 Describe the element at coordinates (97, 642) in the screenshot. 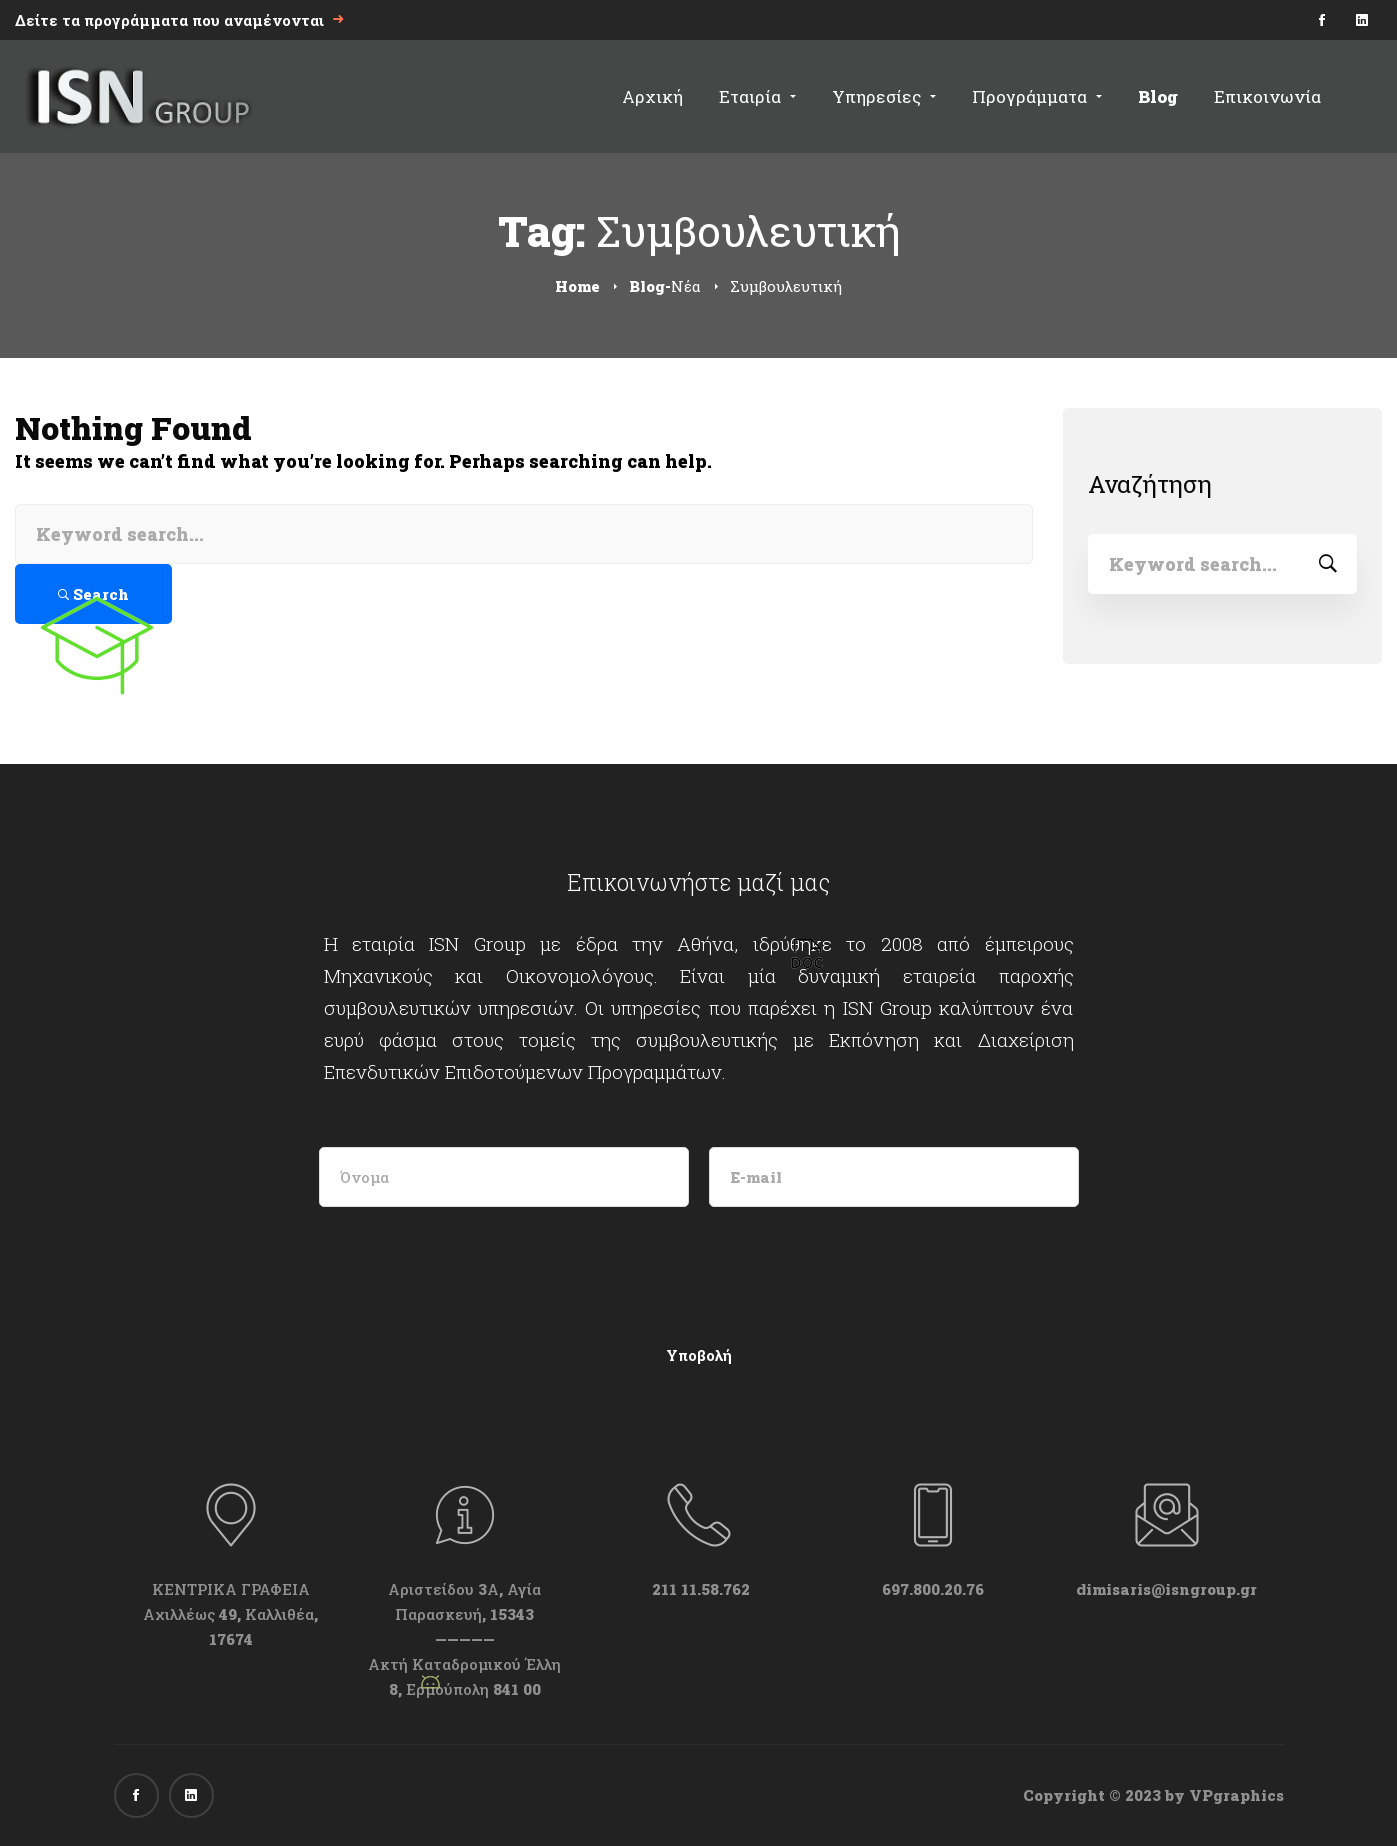

I see `access education or learning features` at that location.